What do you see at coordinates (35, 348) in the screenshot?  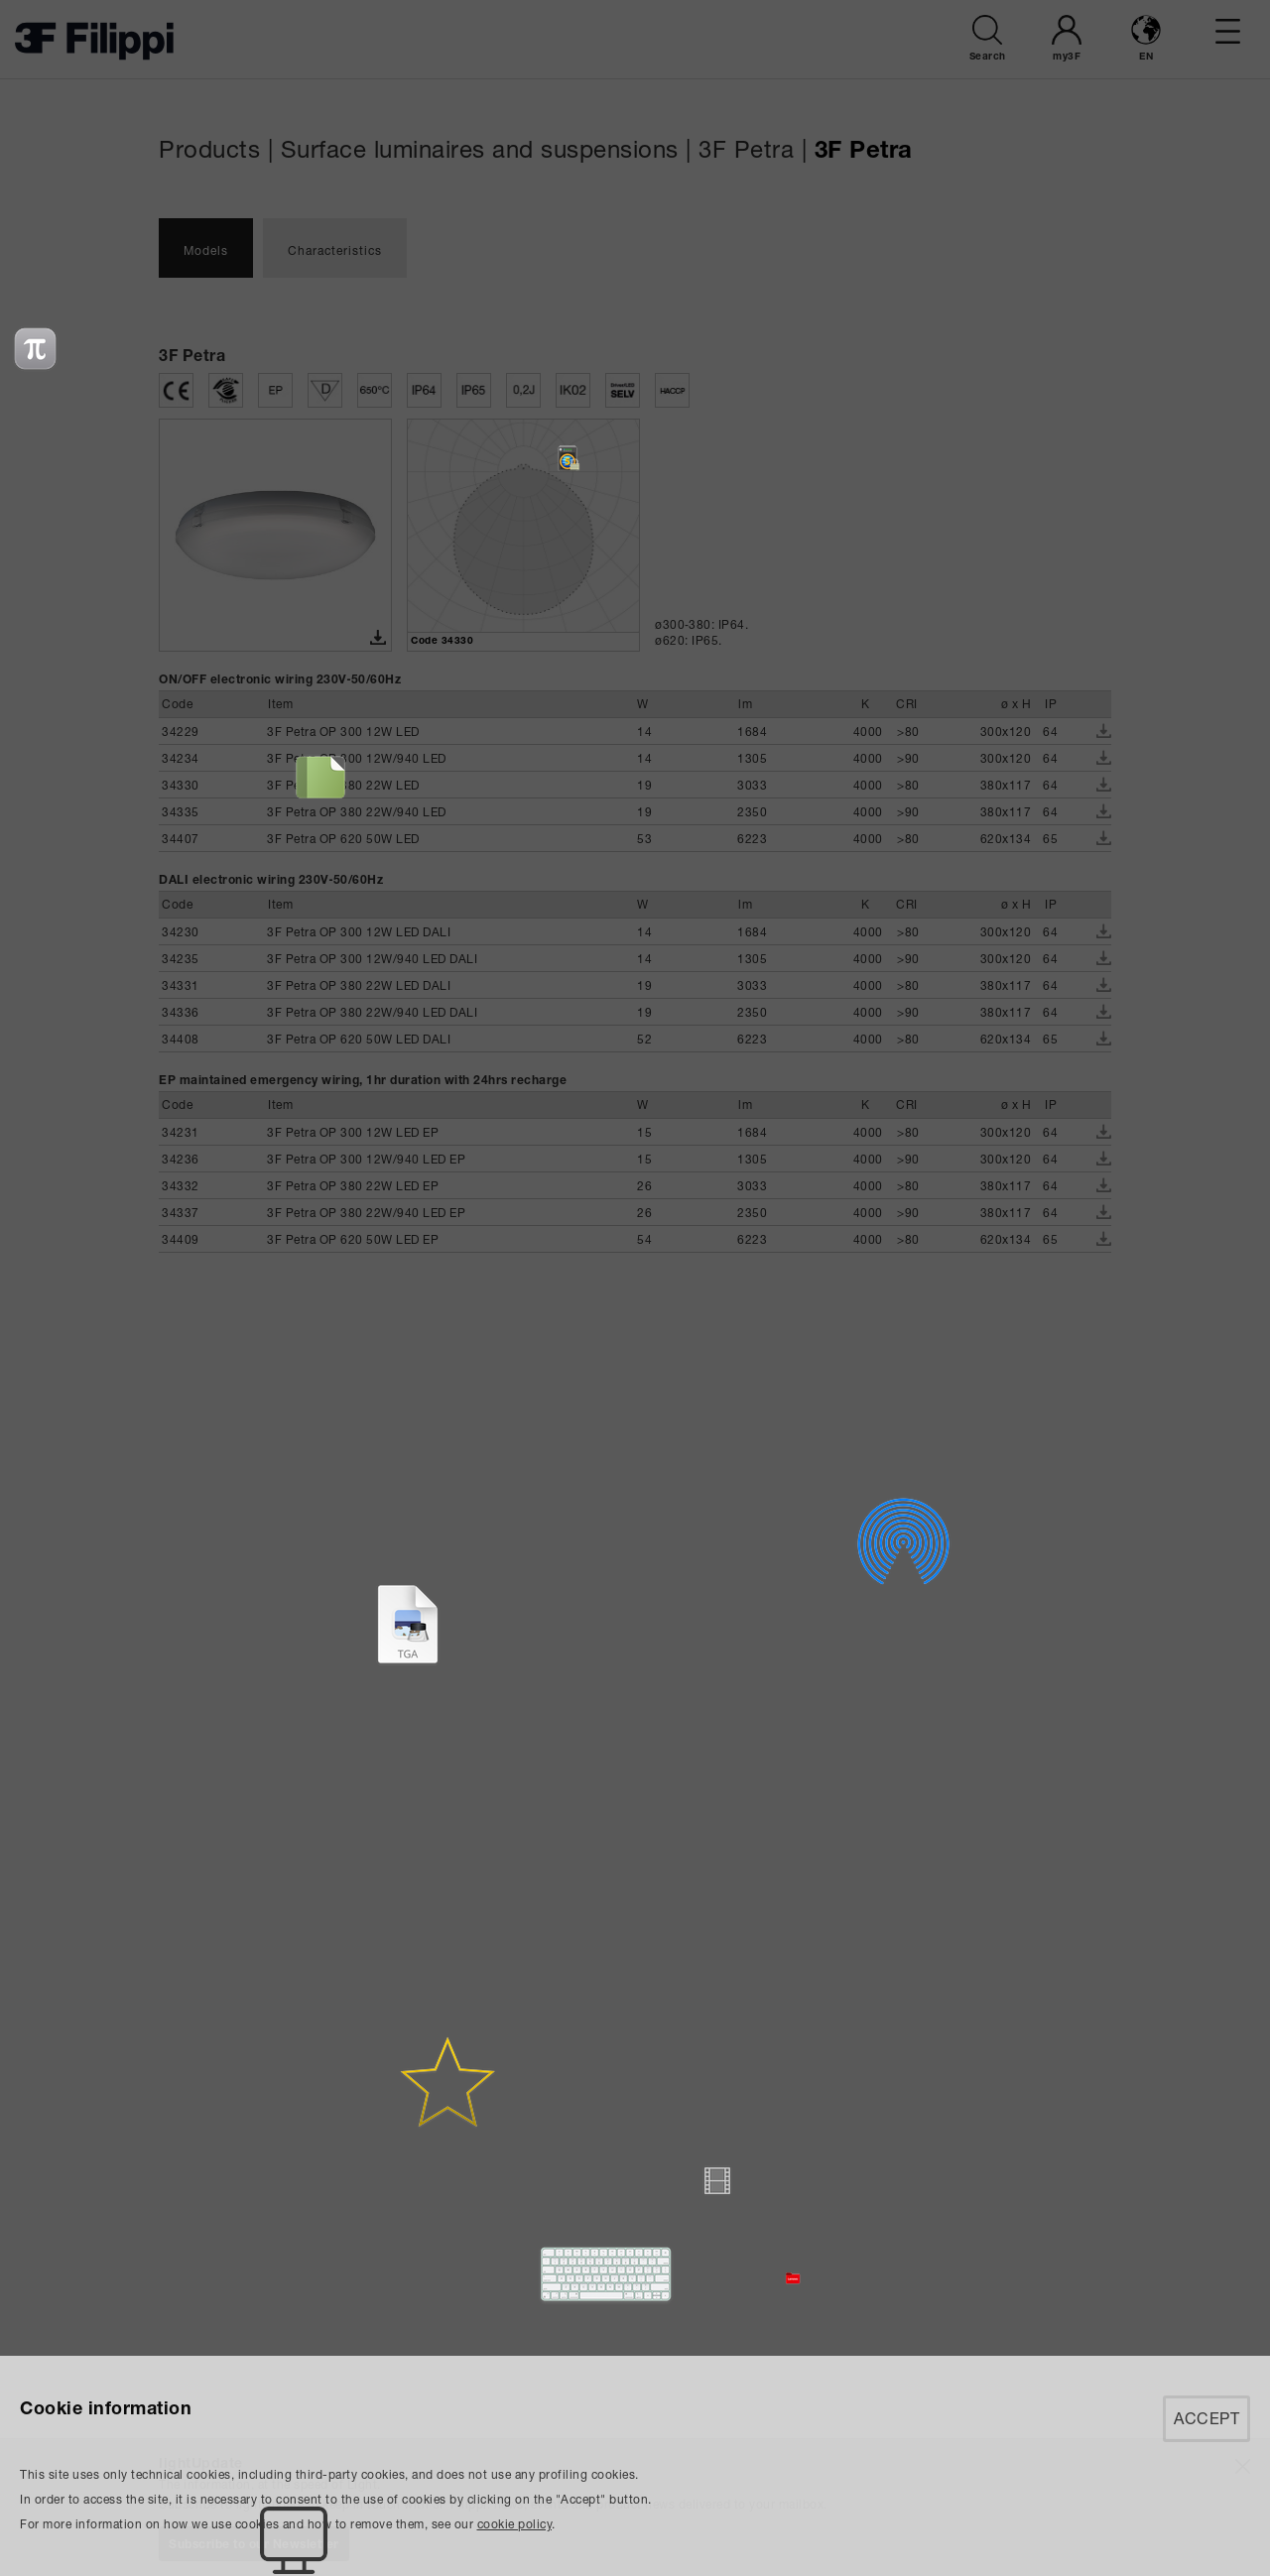 I see `open mathematics or calculator application` at bounding box center [35, 348].